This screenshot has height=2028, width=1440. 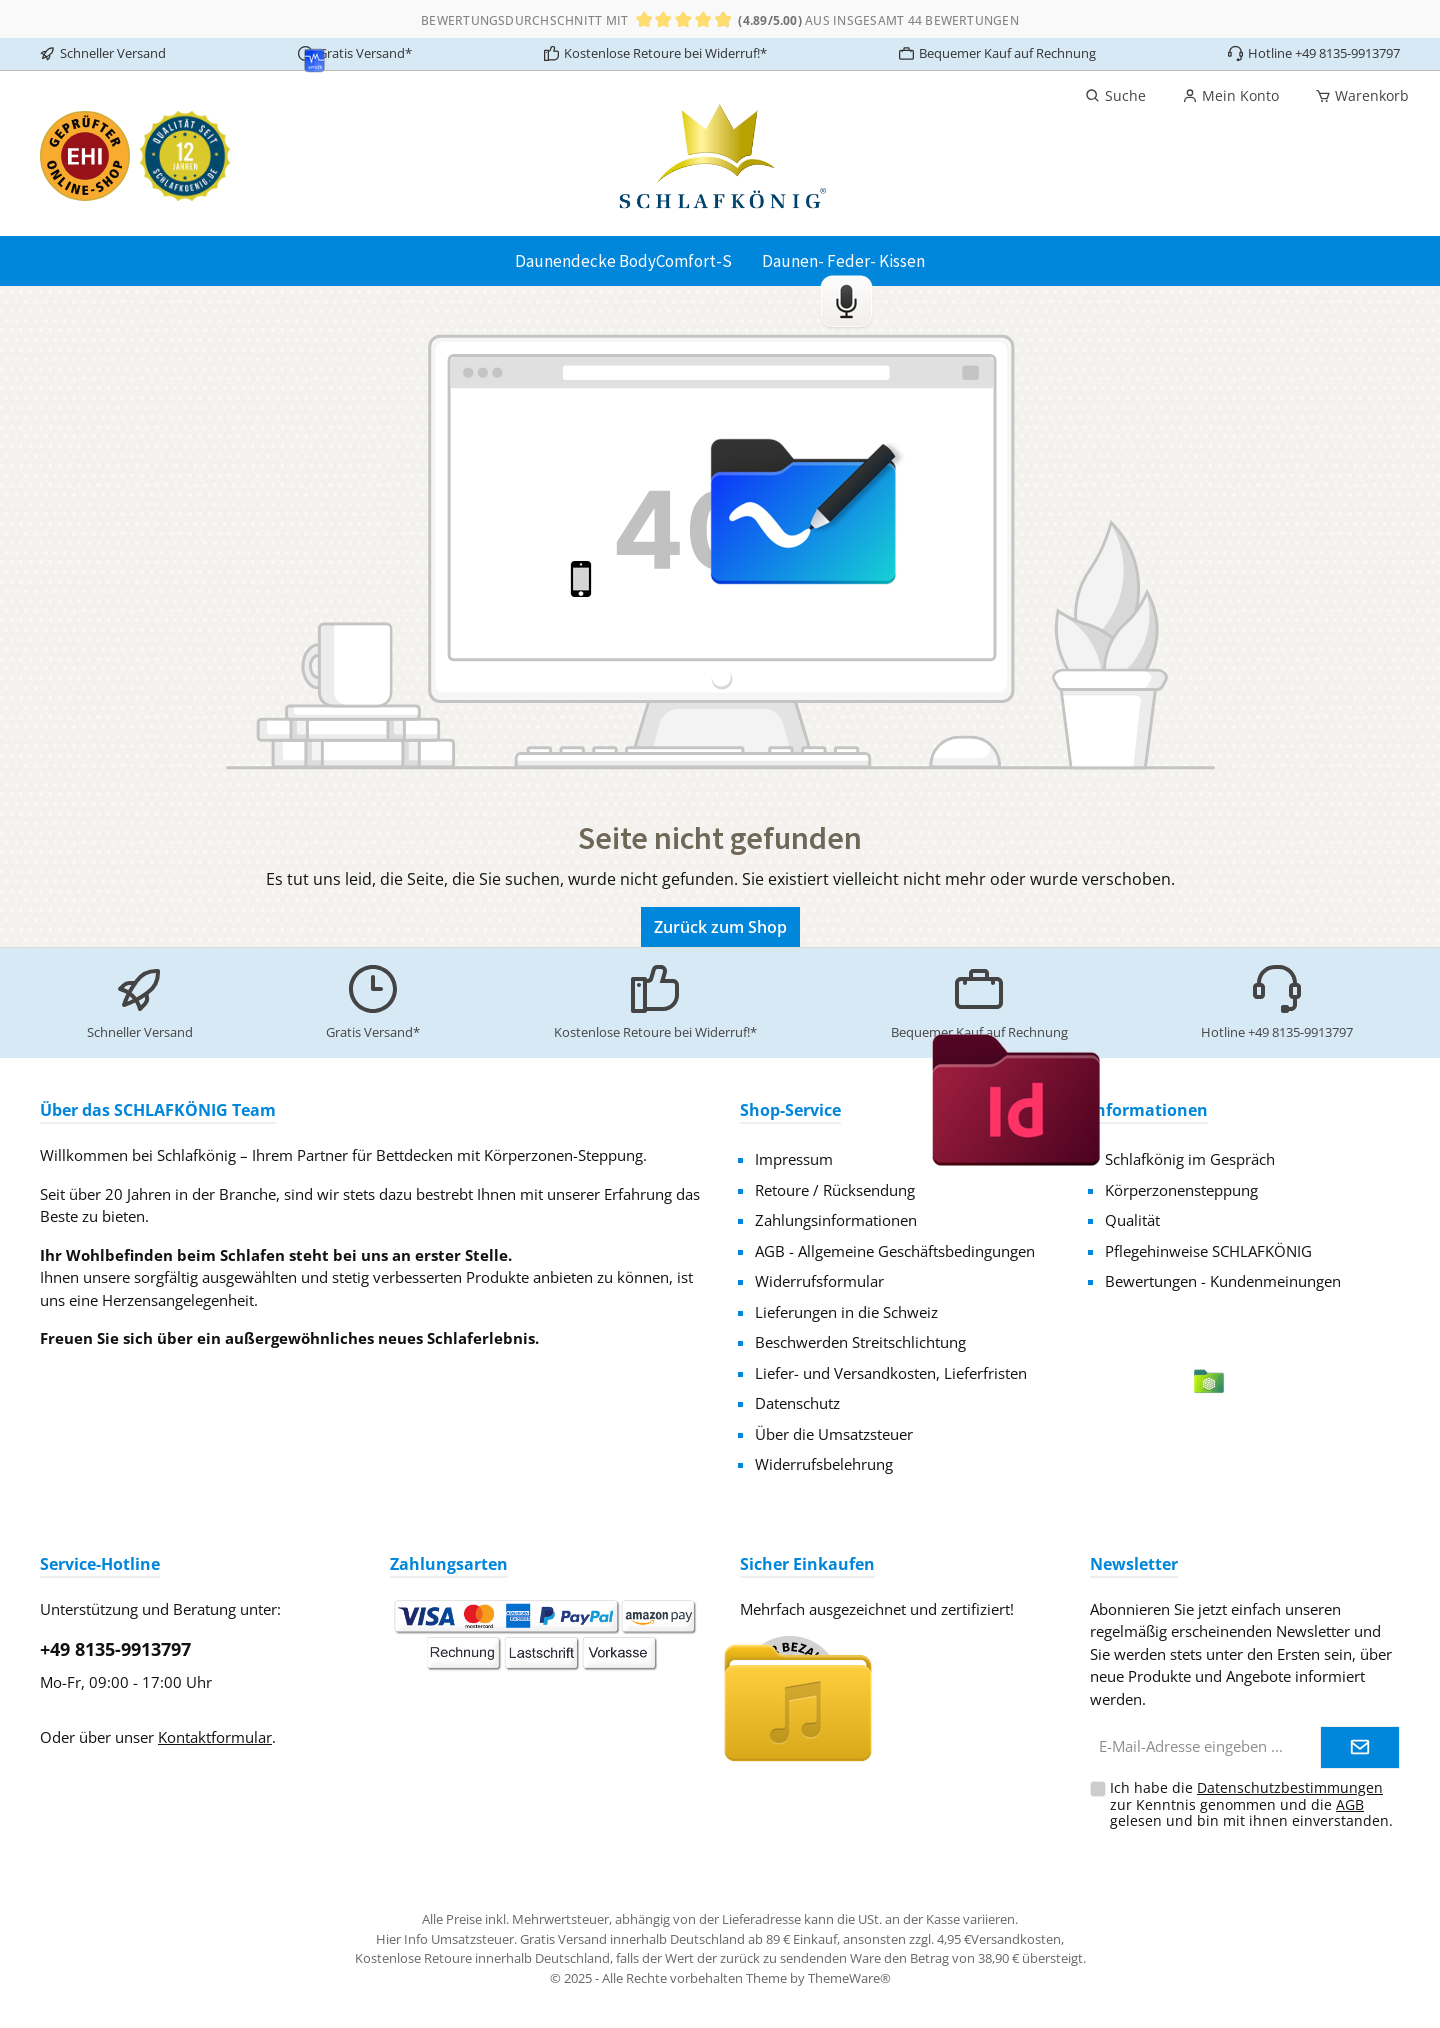 What do you see at coordinates (802, 516) in the screenshot?
I see `open microsoft whiteboard files folder` at bounding box center [802, 516].